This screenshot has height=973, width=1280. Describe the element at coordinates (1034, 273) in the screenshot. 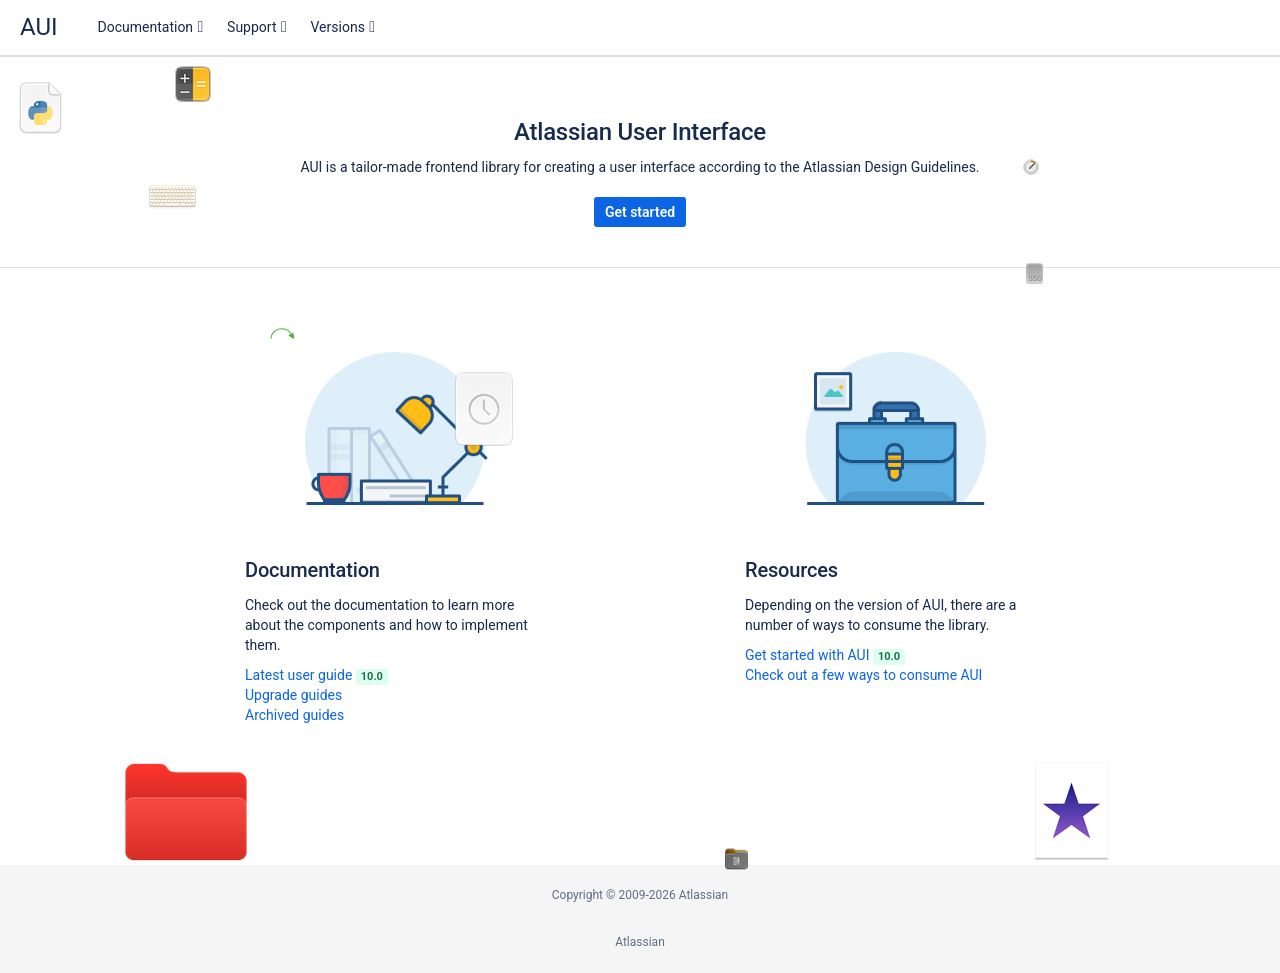

I see `access solid state drive storage` at that location.